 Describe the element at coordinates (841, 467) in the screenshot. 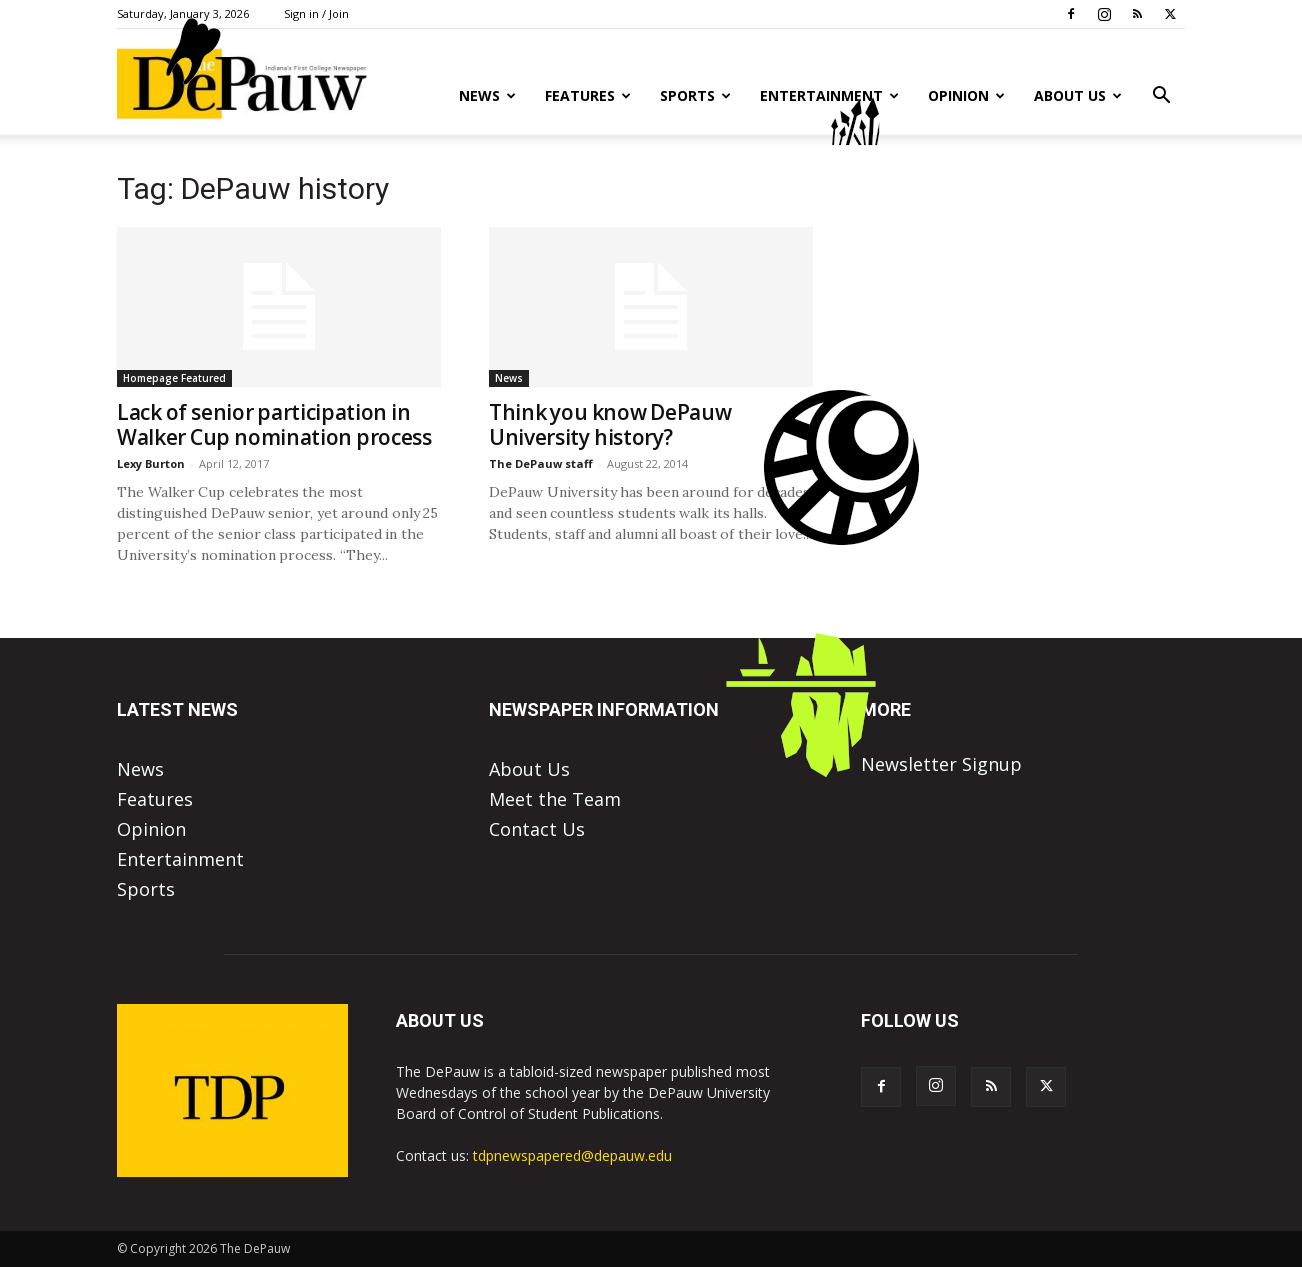

I see `decorative game achievement or badge icon` at that location.